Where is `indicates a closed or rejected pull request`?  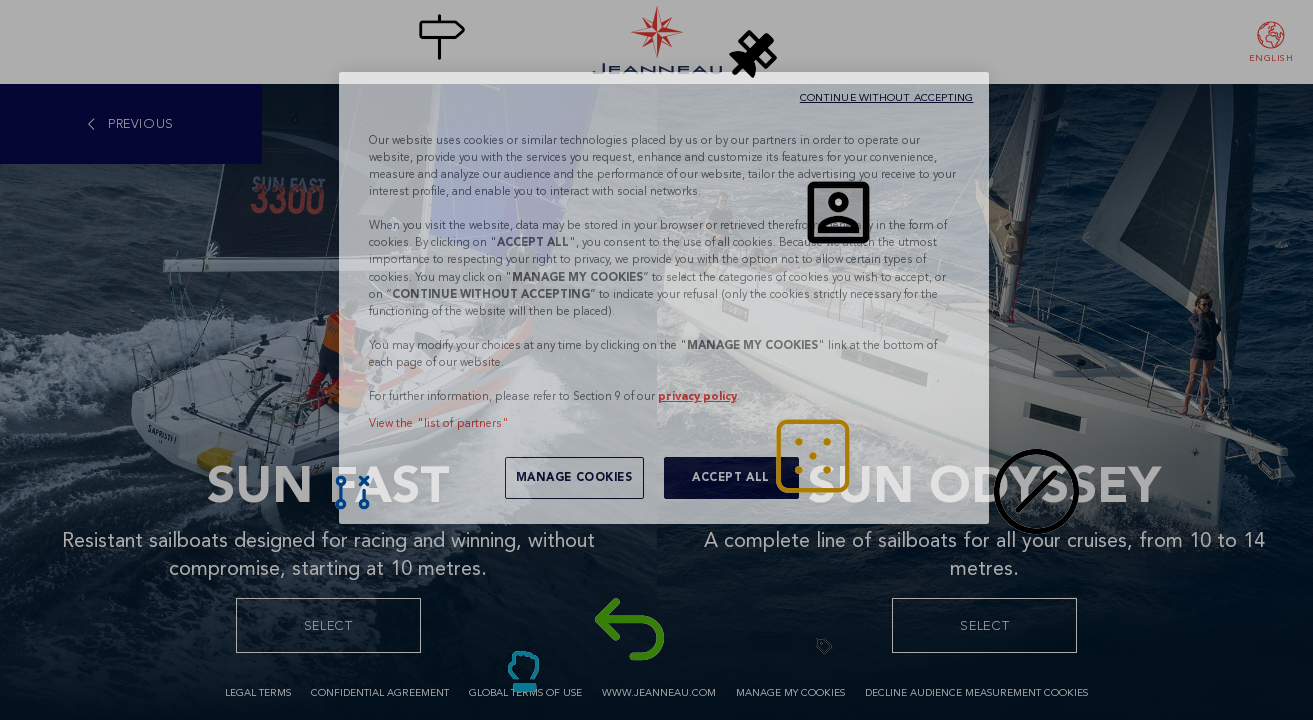 indicates a closed or rejected pull request is located at coordinates (352, 492).